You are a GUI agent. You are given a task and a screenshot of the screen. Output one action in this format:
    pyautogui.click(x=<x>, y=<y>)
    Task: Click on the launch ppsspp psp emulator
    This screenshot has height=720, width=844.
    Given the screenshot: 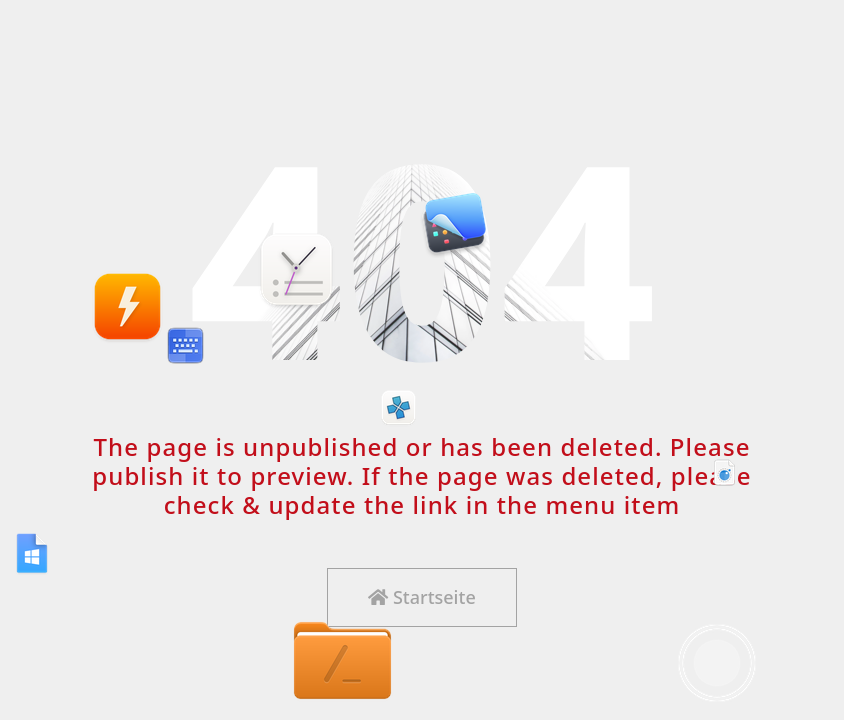 What is the action you would take?
    pyautogui.click(x=398, y=407)
    